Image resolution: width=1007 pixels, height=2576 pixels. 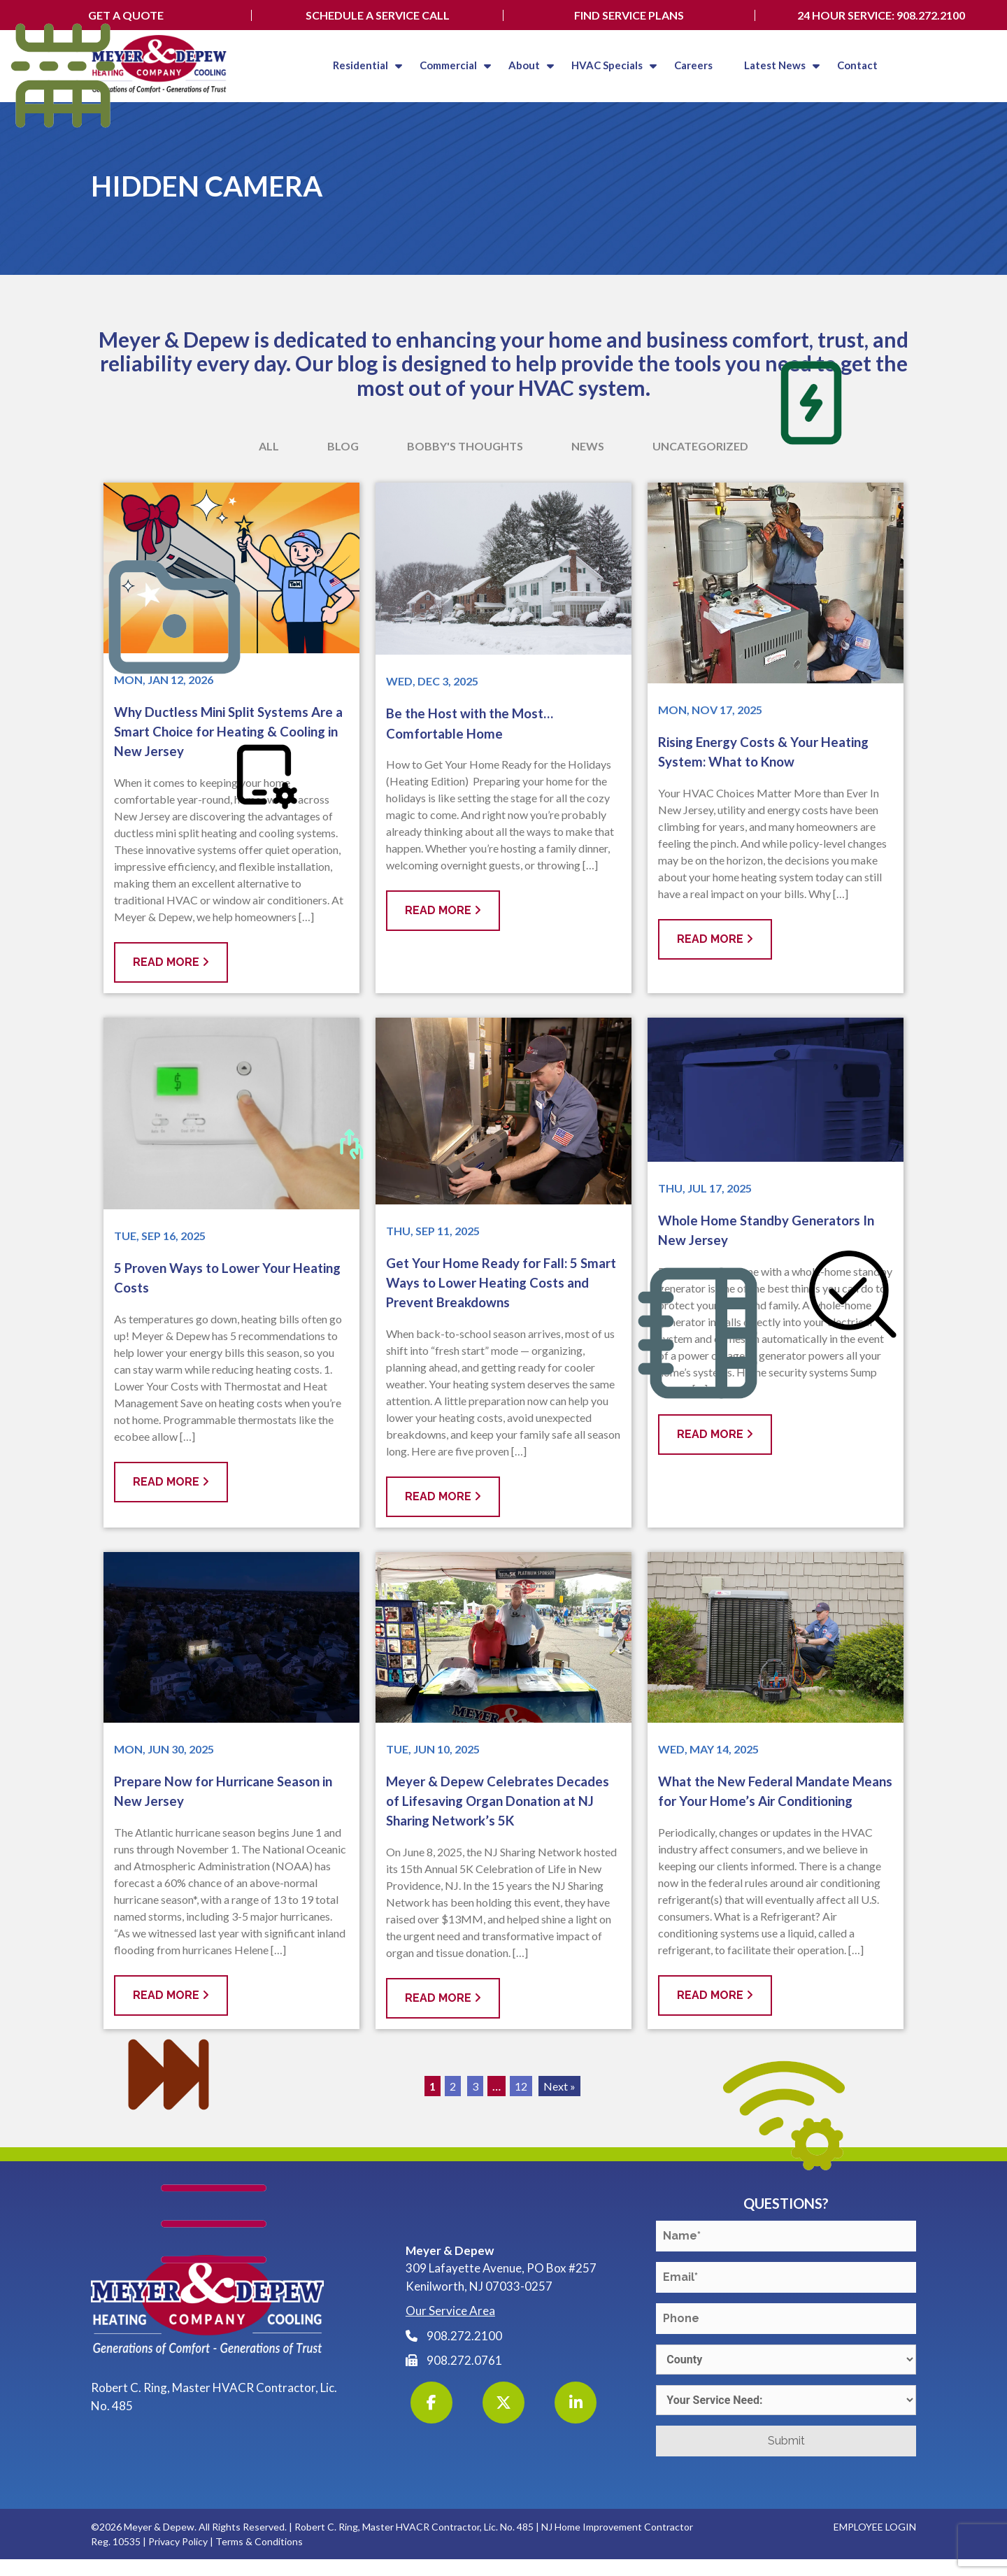 What do you see at coordinates (264, 774) in the screenshot?
I see `access tablet device settings` at bounding box center [264, 774].